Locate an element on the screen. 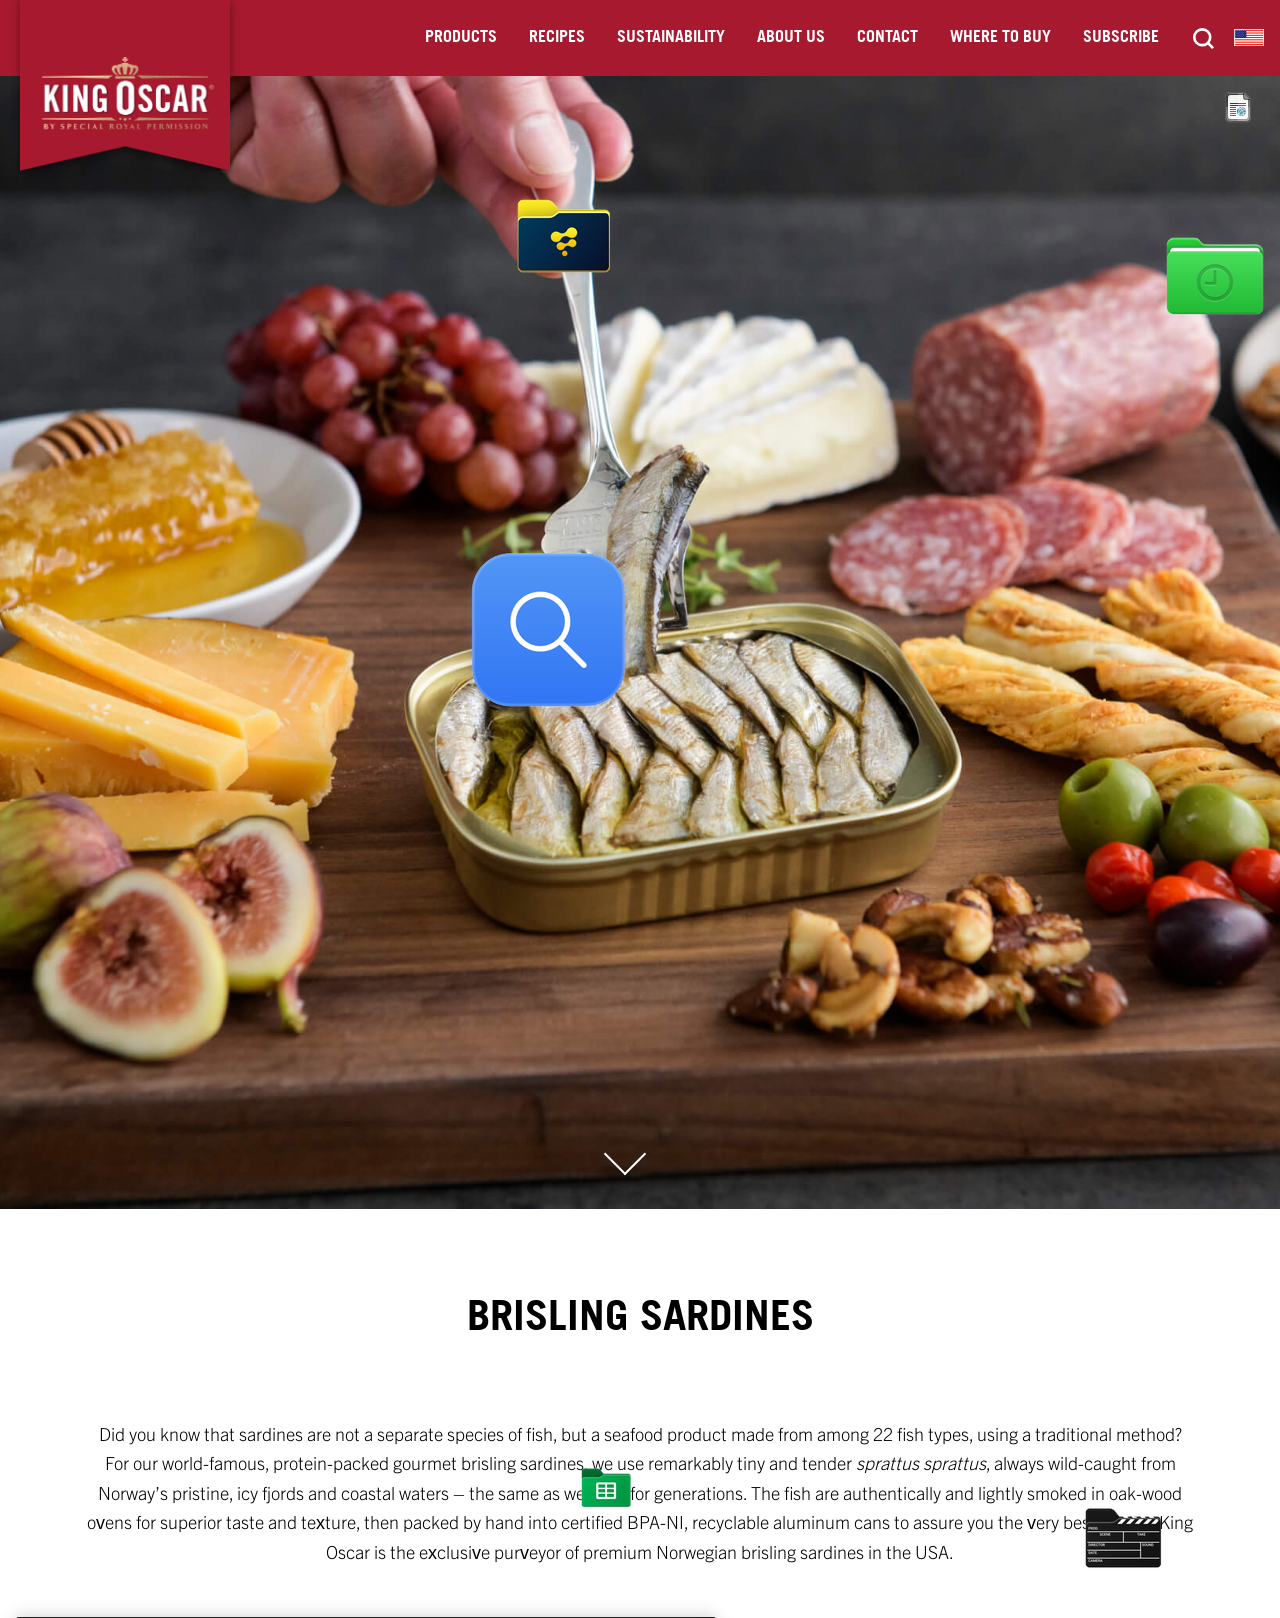 Image resolution: width=1280 pixels, height=1618 pixels. a libreoffice web document file is located at coordinates (1238, 107).